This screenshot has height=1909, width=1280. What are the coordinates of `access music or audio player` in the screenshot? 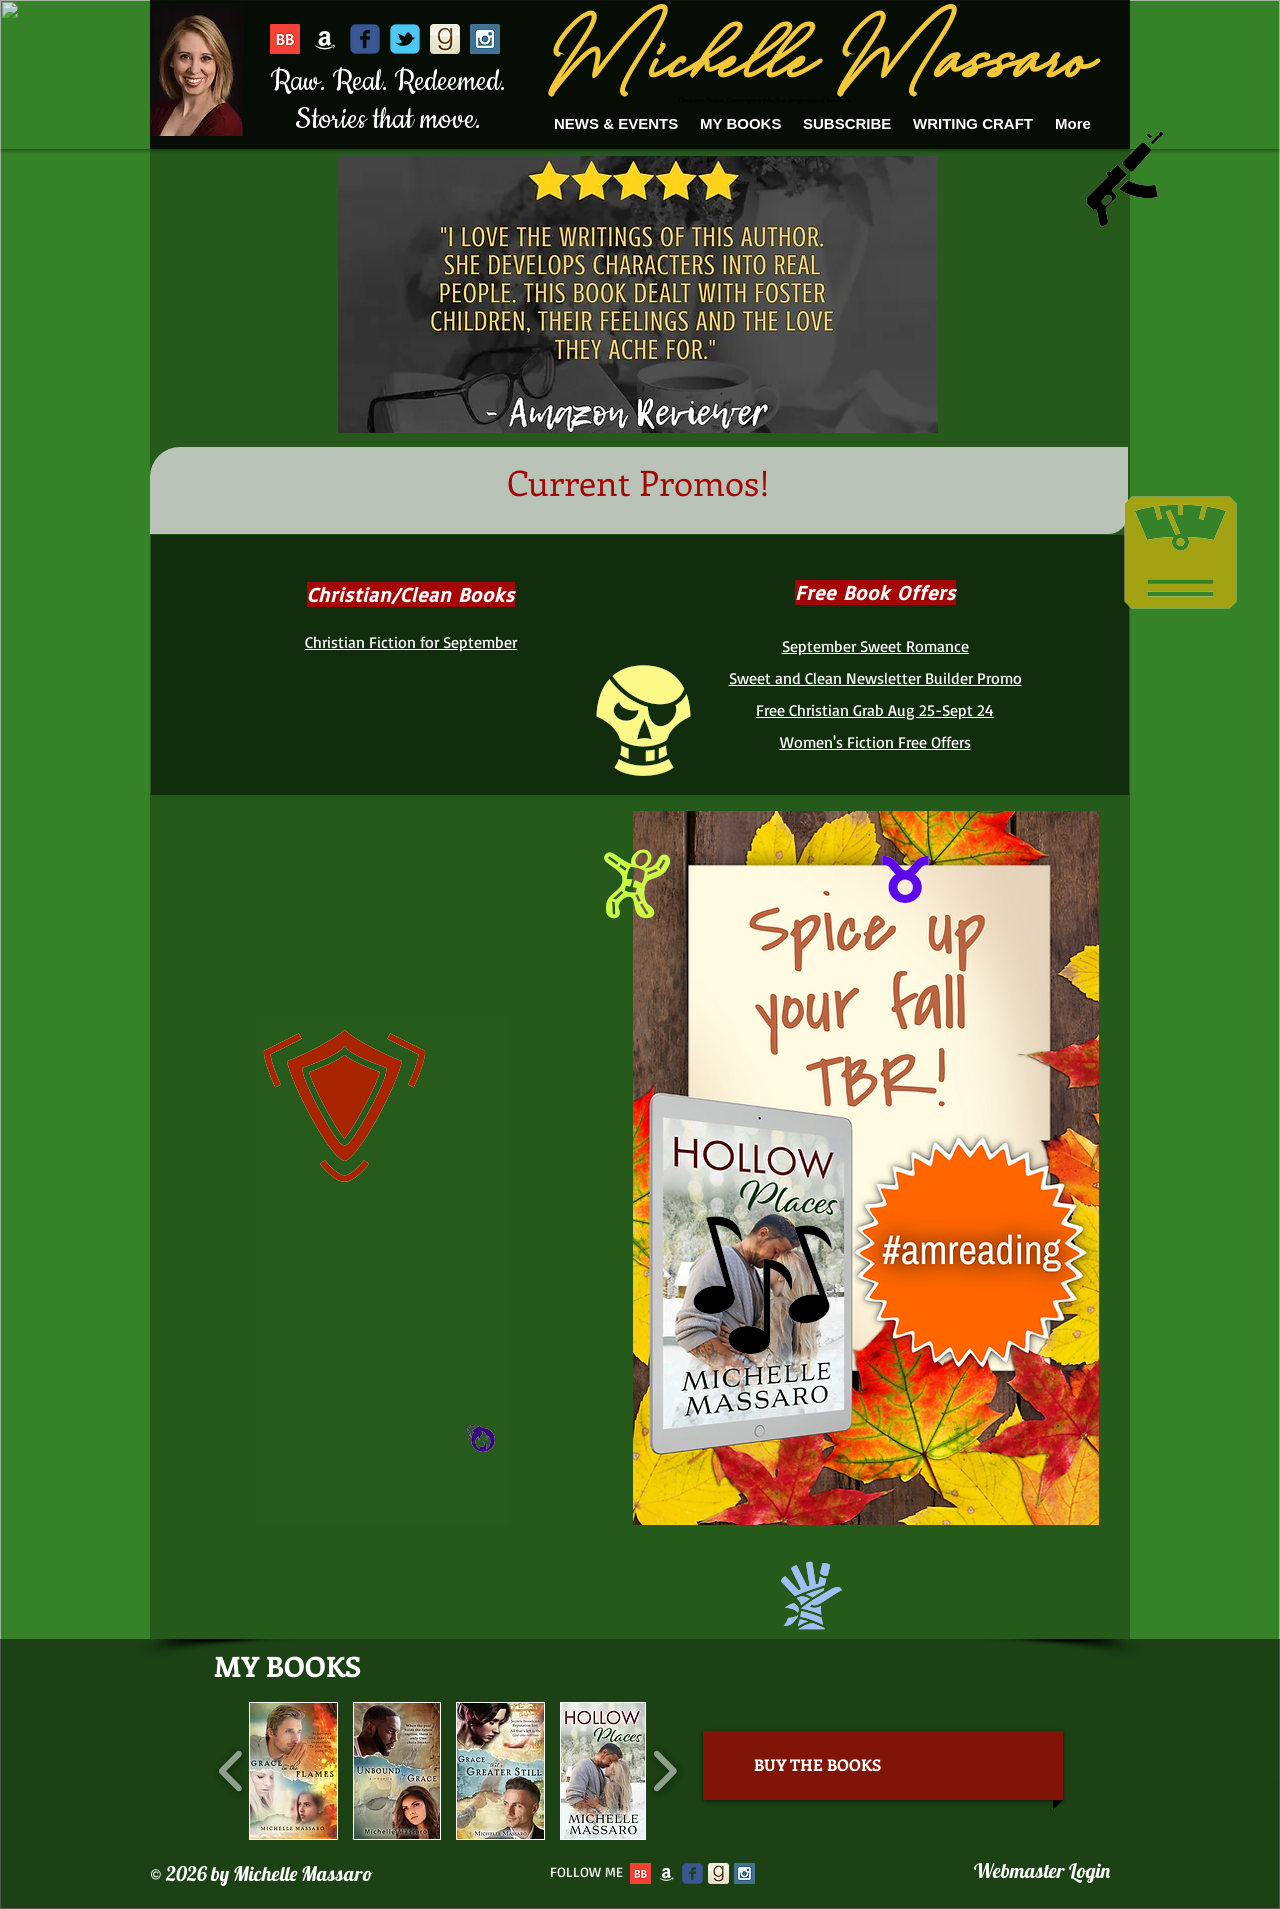 It's located at (762, 1285).